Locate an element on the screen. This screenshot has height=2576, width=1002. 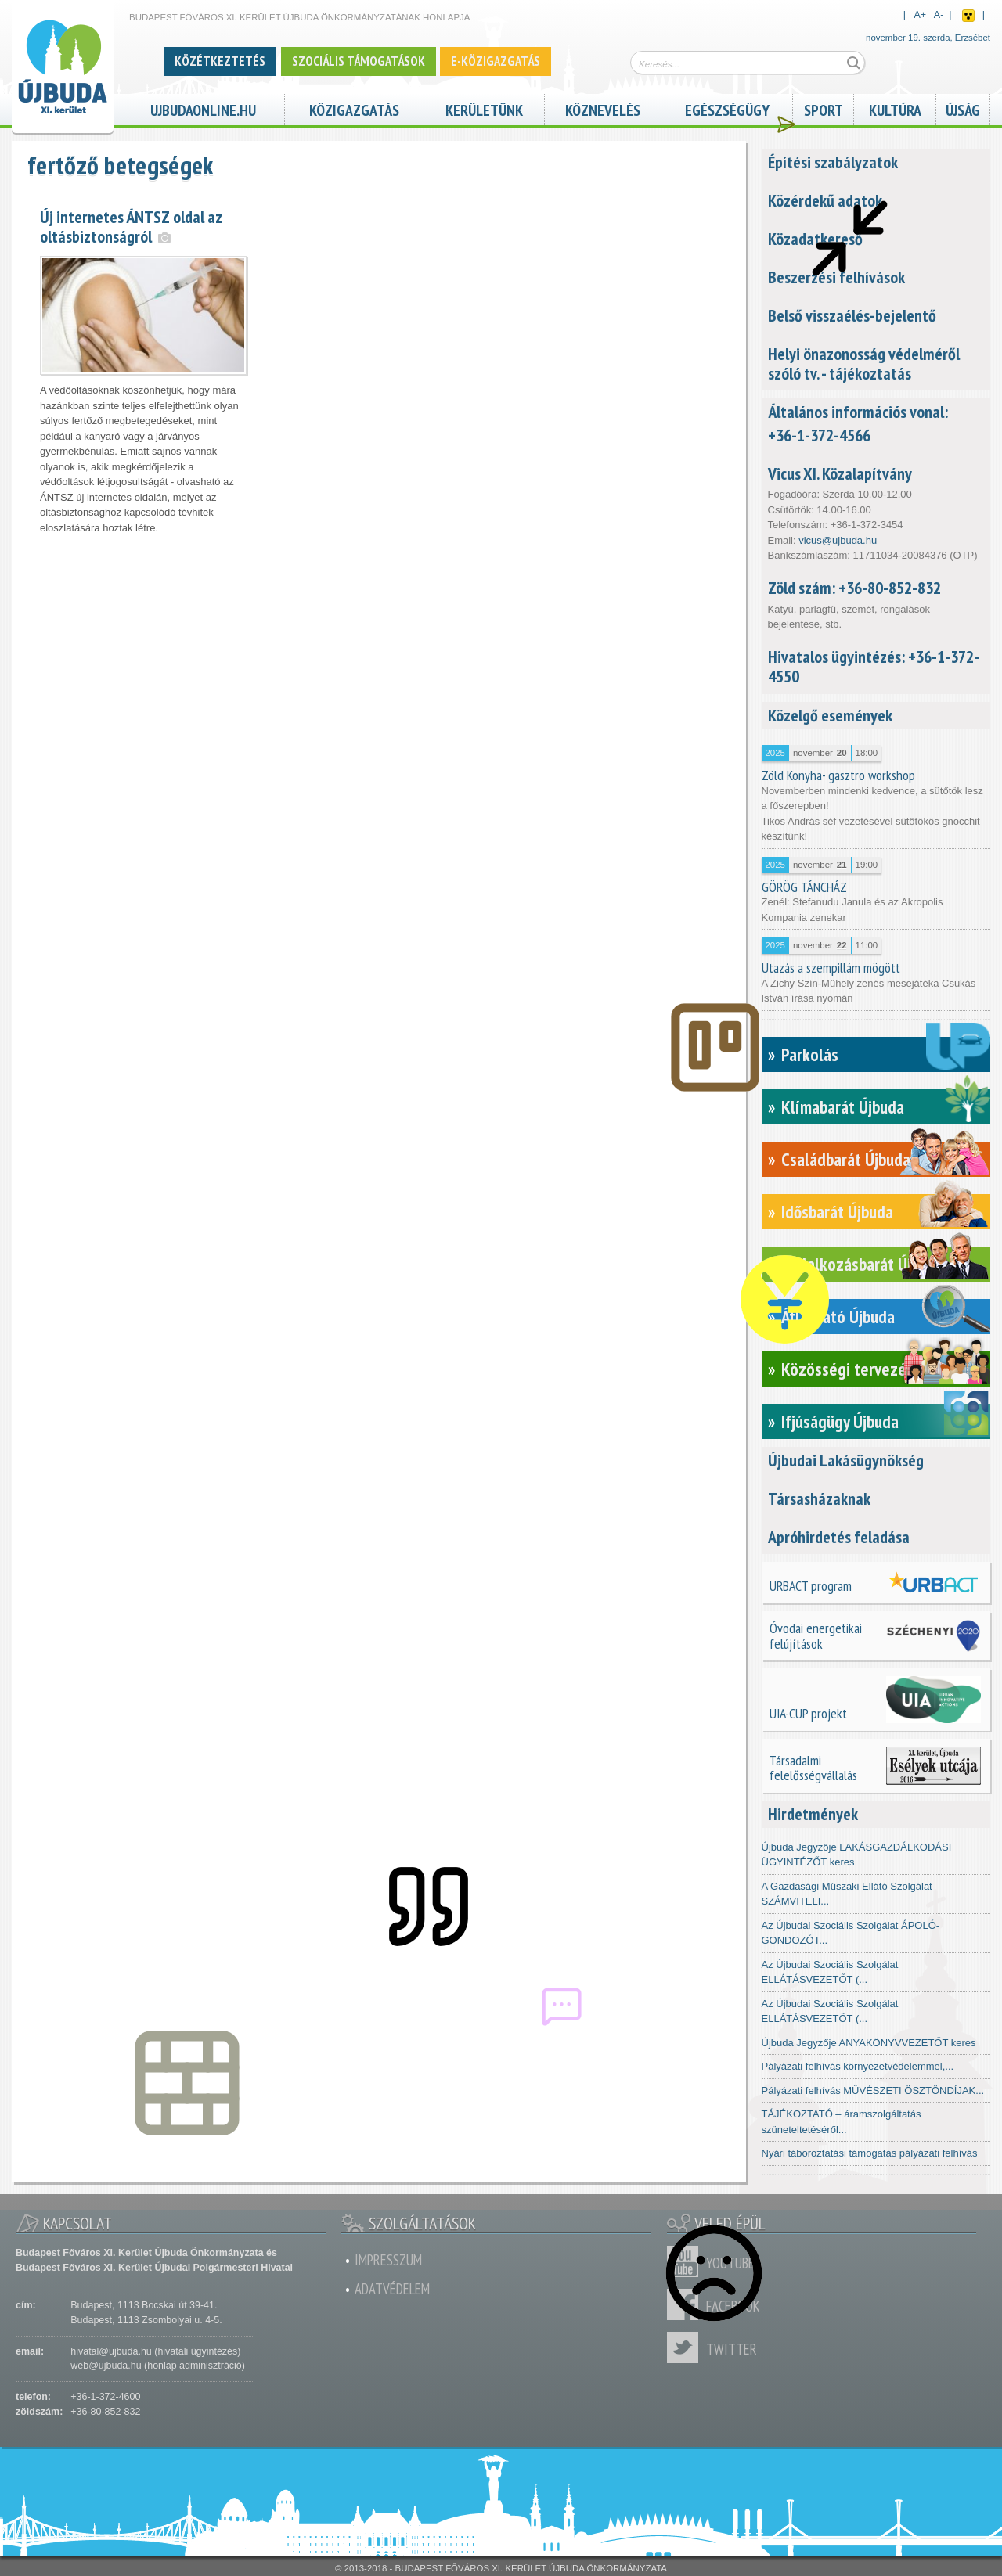
minimize or collapse the current window is located at coordinates (849, 238).